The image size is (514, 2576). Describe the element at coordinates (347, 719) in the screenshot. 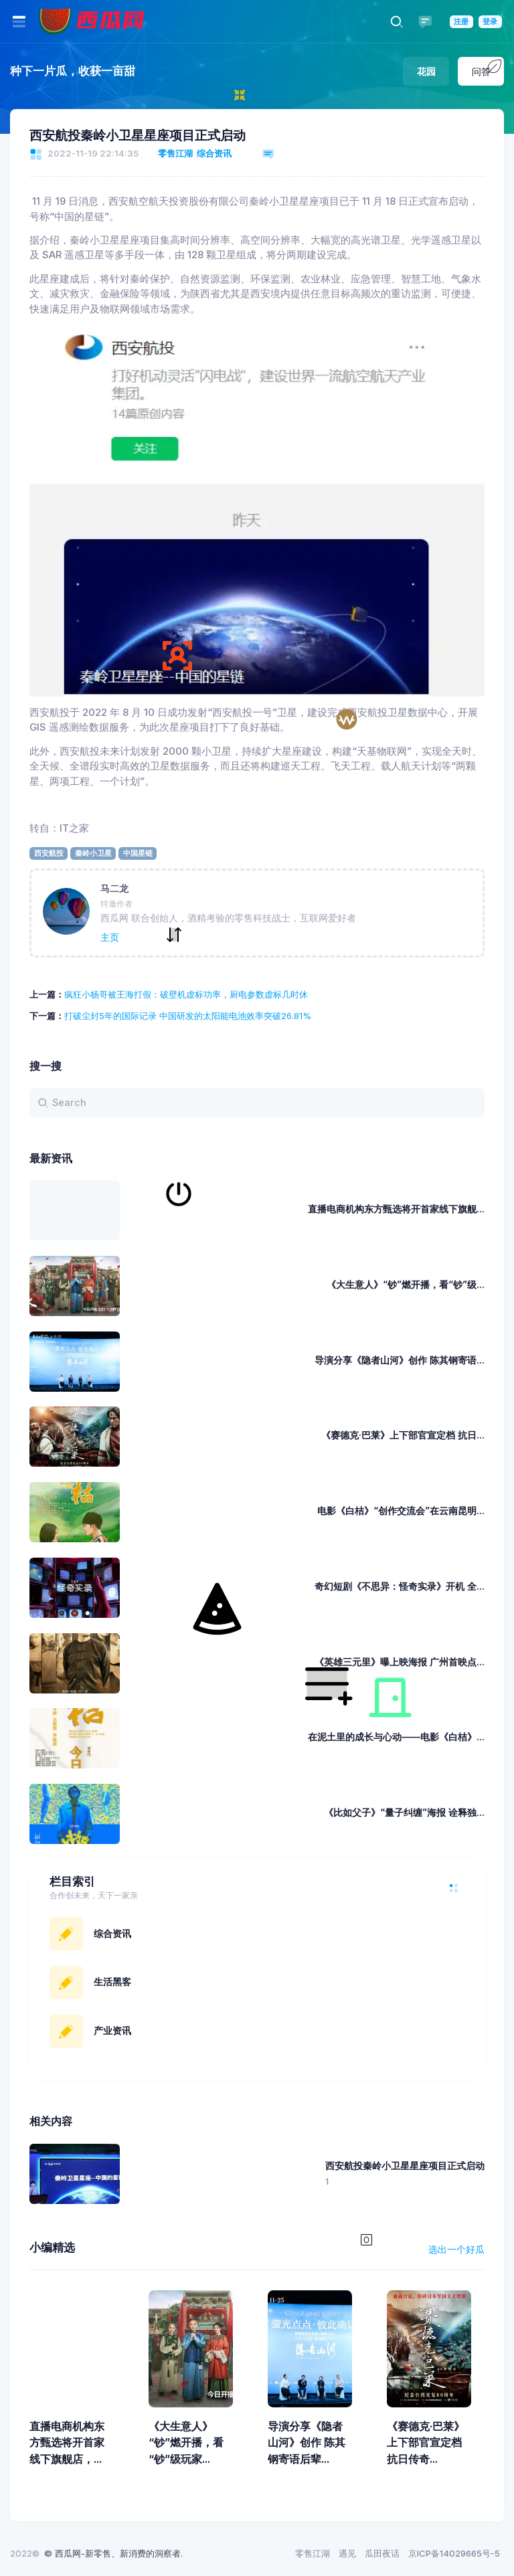

I see `select Korean won as currency` at that location.